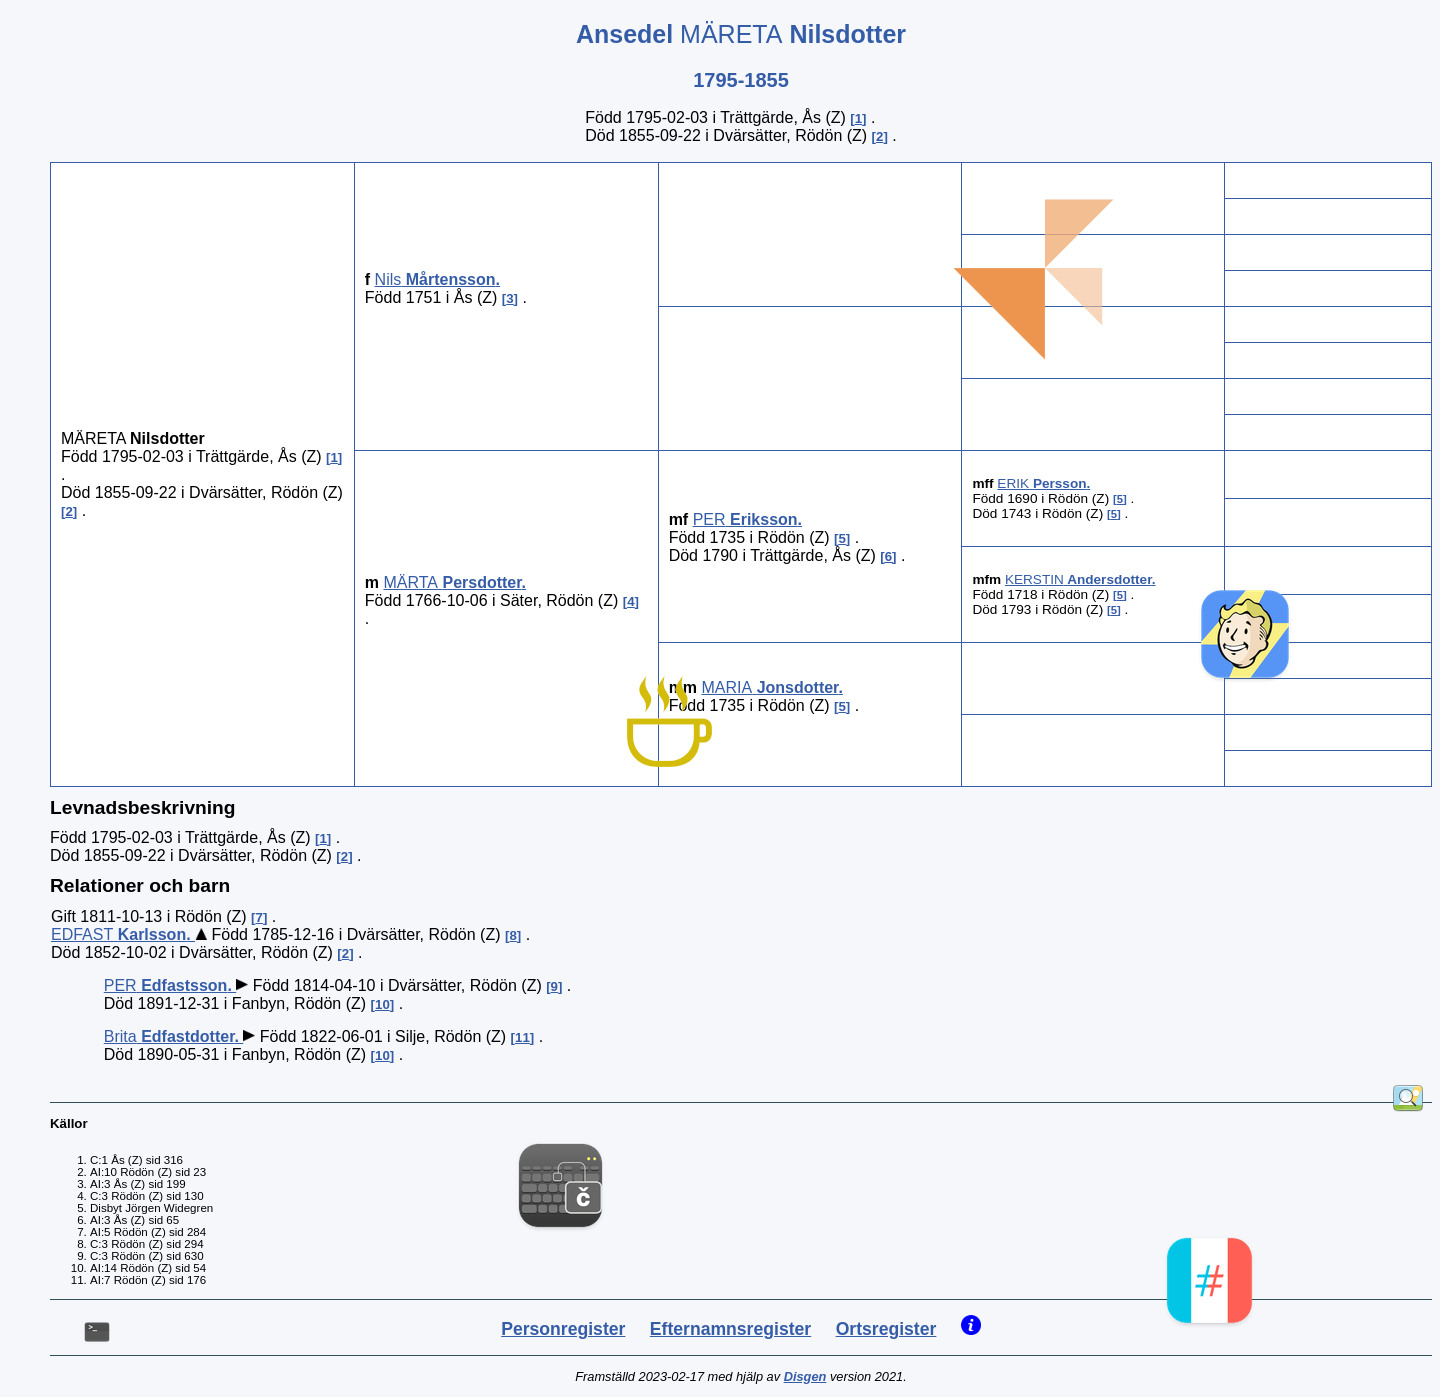 This screenshot has height=1397, width=1440. Describe the element at coordinates (1033, 279) in the screenshot. I see `open the adwaita demo application` at that location.